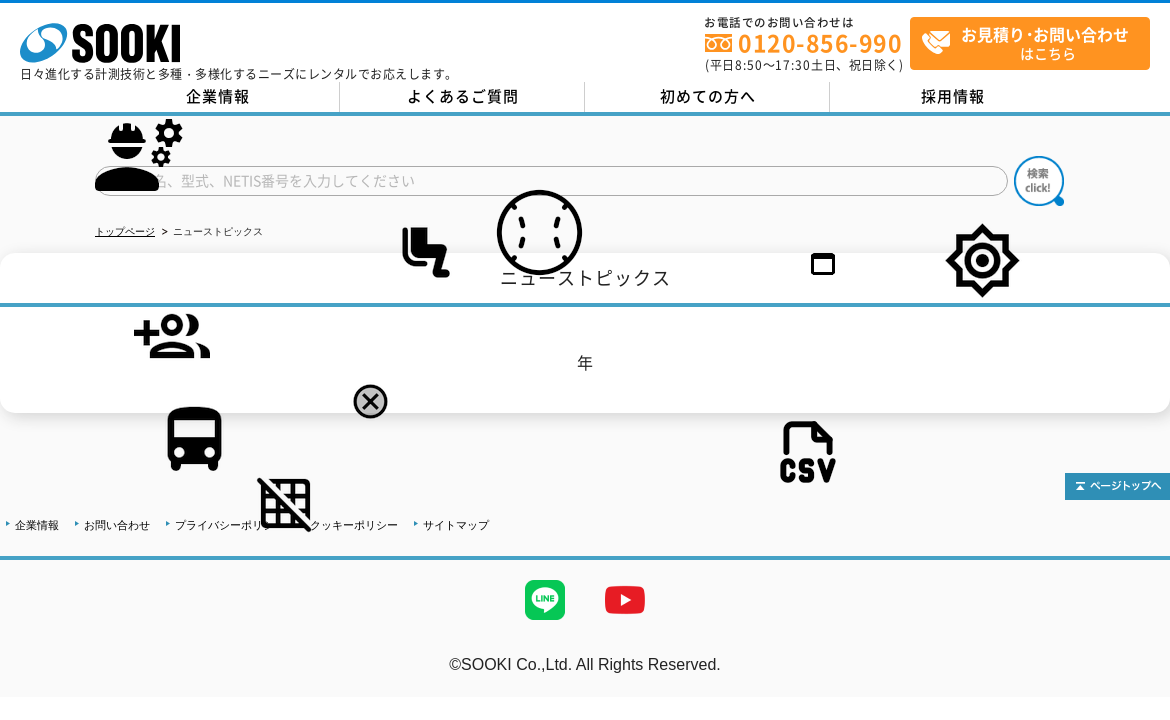 The height and width of the screenshot is (720, 1170). I want to click on access engineering or technical settings, so click(139, 155).